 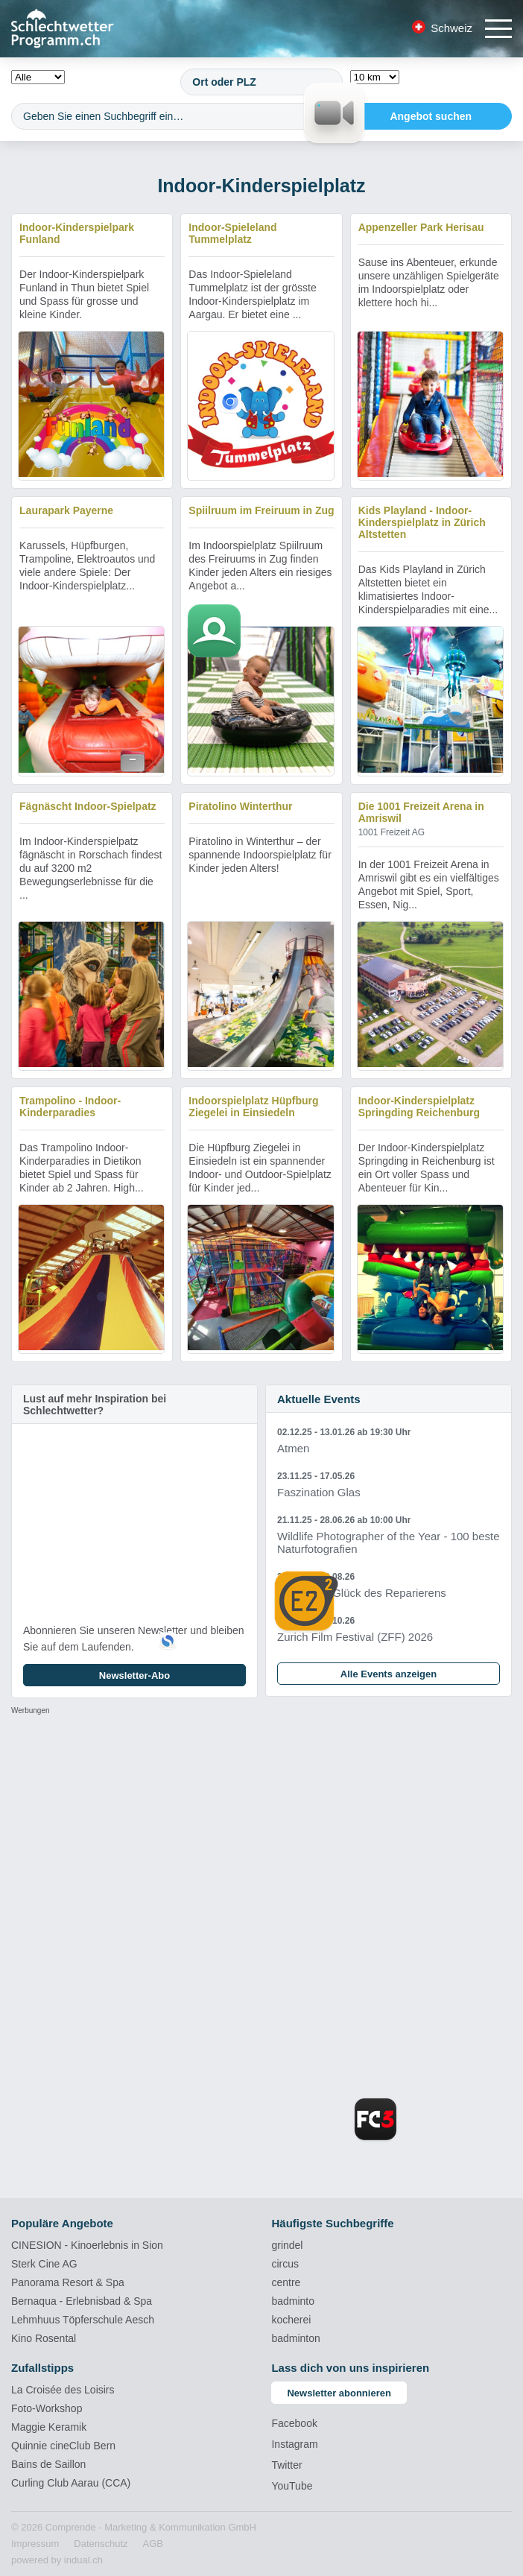 I want to click on open the file manager, so click(x=133, y=761).